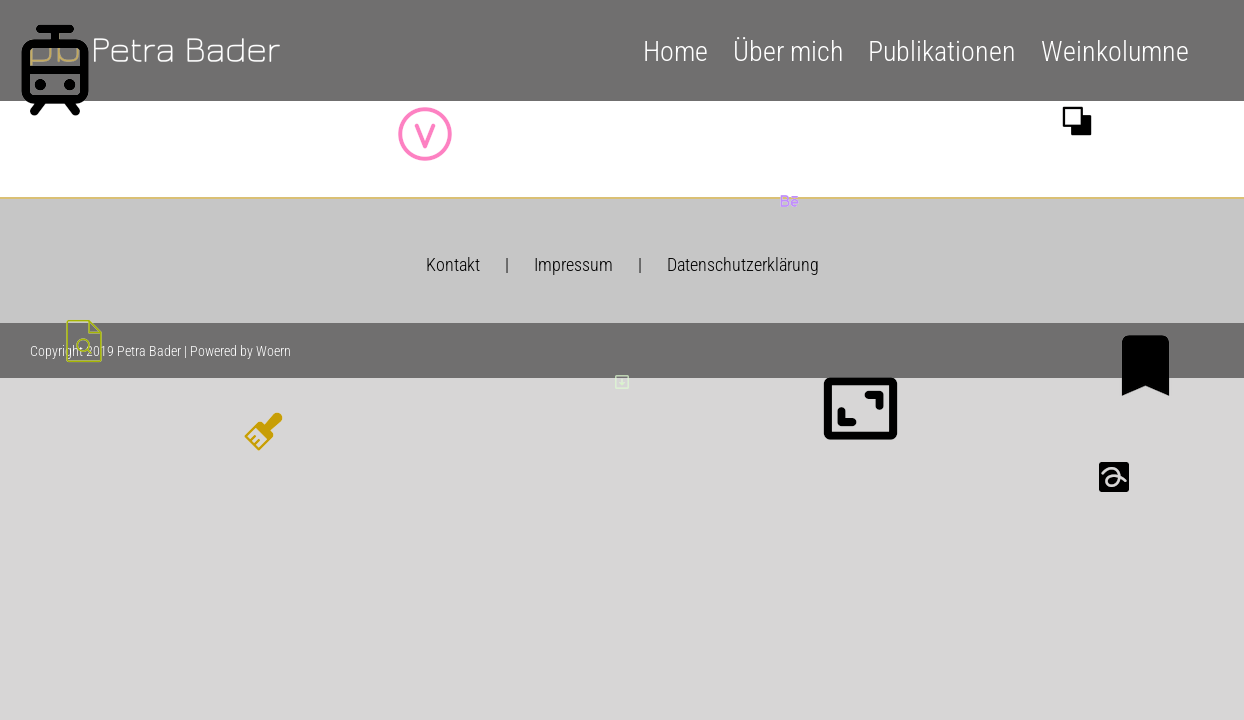  What do you see at coordinates (84, 341) in the screenshot?
I see `search within a document` at bounding box center [84, 341].